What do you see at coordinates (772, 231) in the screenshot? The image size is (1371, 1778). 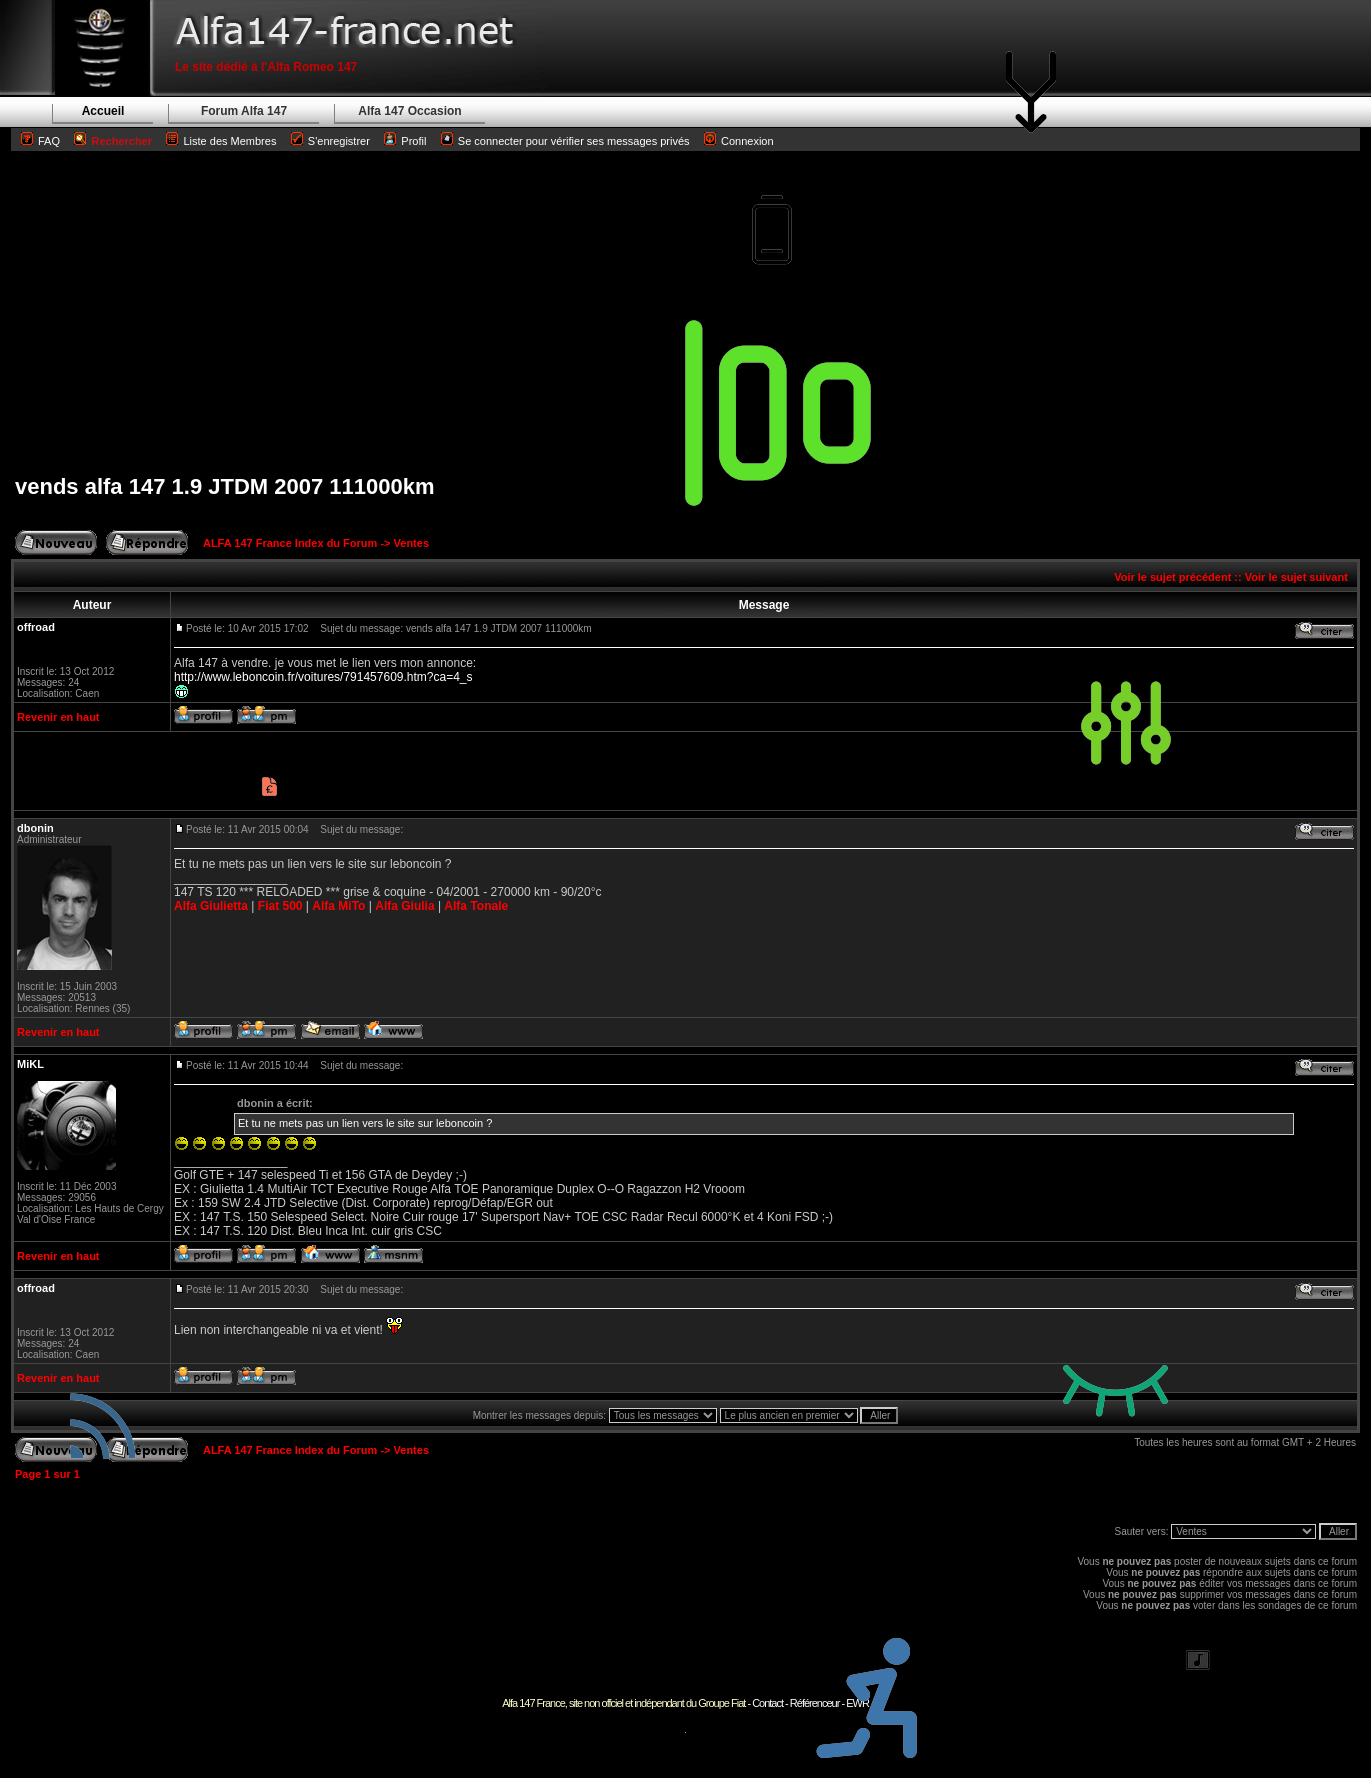 I see `indicates low battery status` at bounding box center [772, 231].